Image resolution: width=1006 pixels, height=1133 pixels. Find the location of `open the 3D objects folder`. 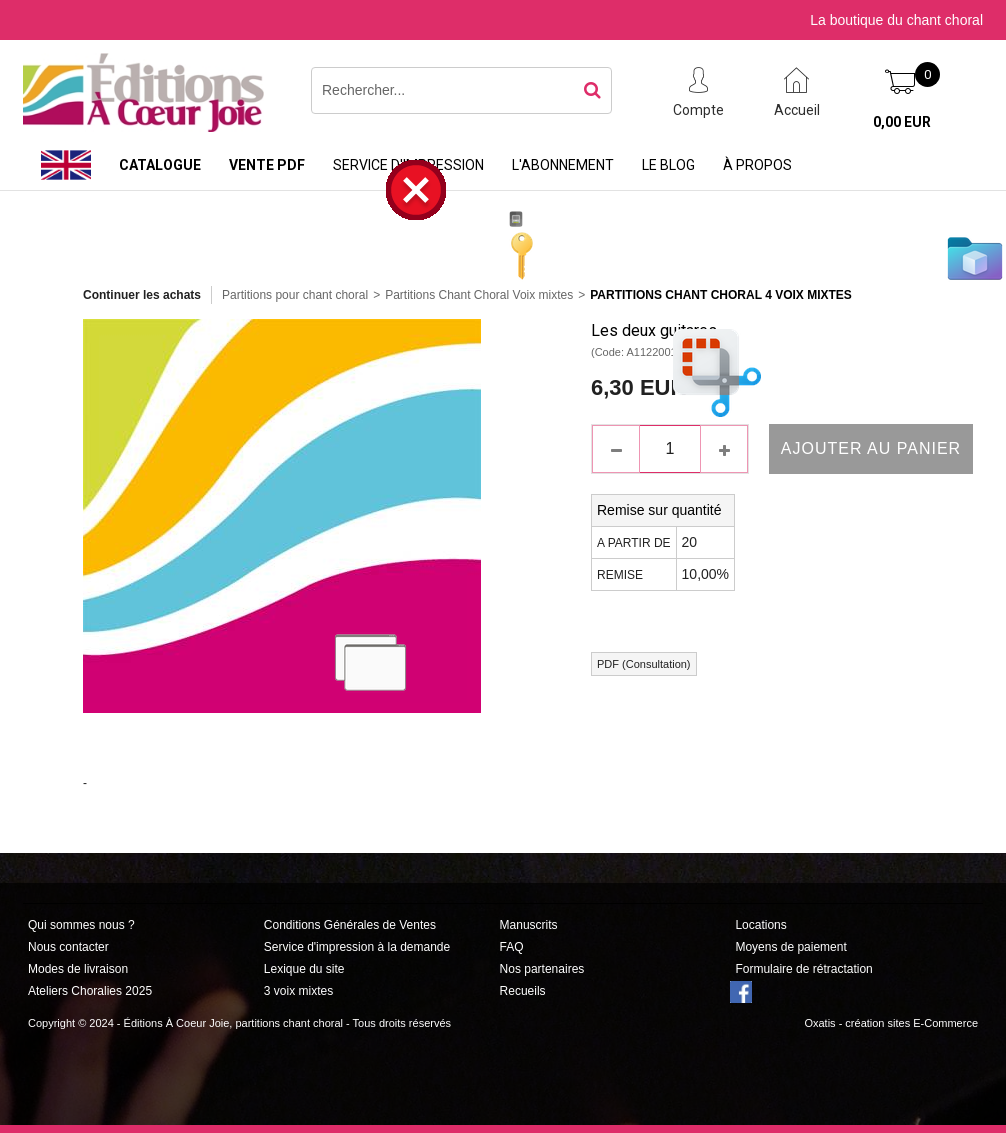

open the 3D objects folder is located at coordinates (975, 260).